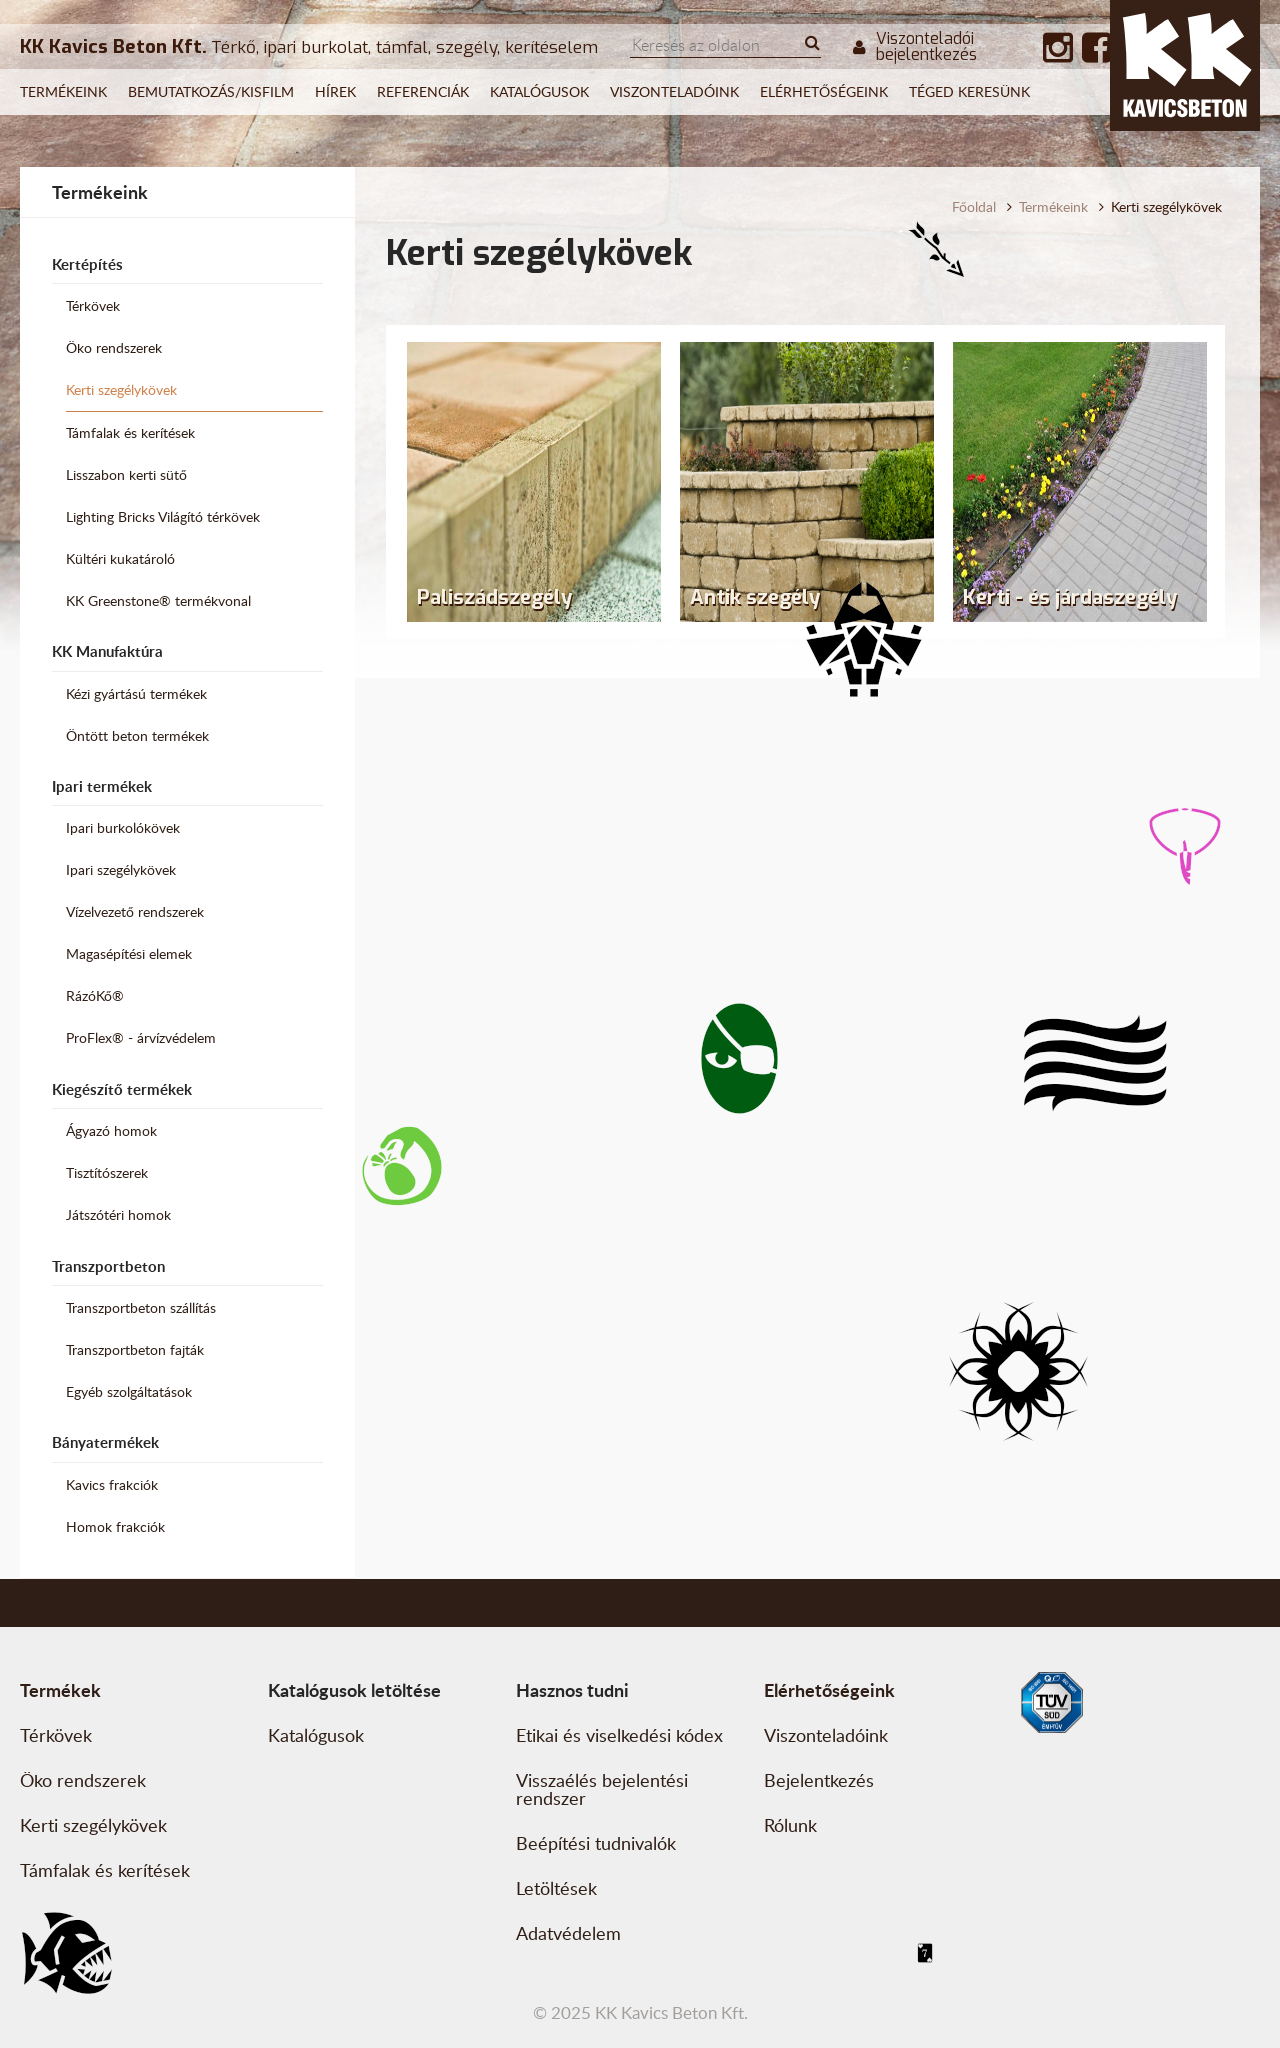  What do you see at coordinates (1095, 1061) in the screenshot?
I see `indicates water or ocean-related content` at bounding box center [1095, 1061].